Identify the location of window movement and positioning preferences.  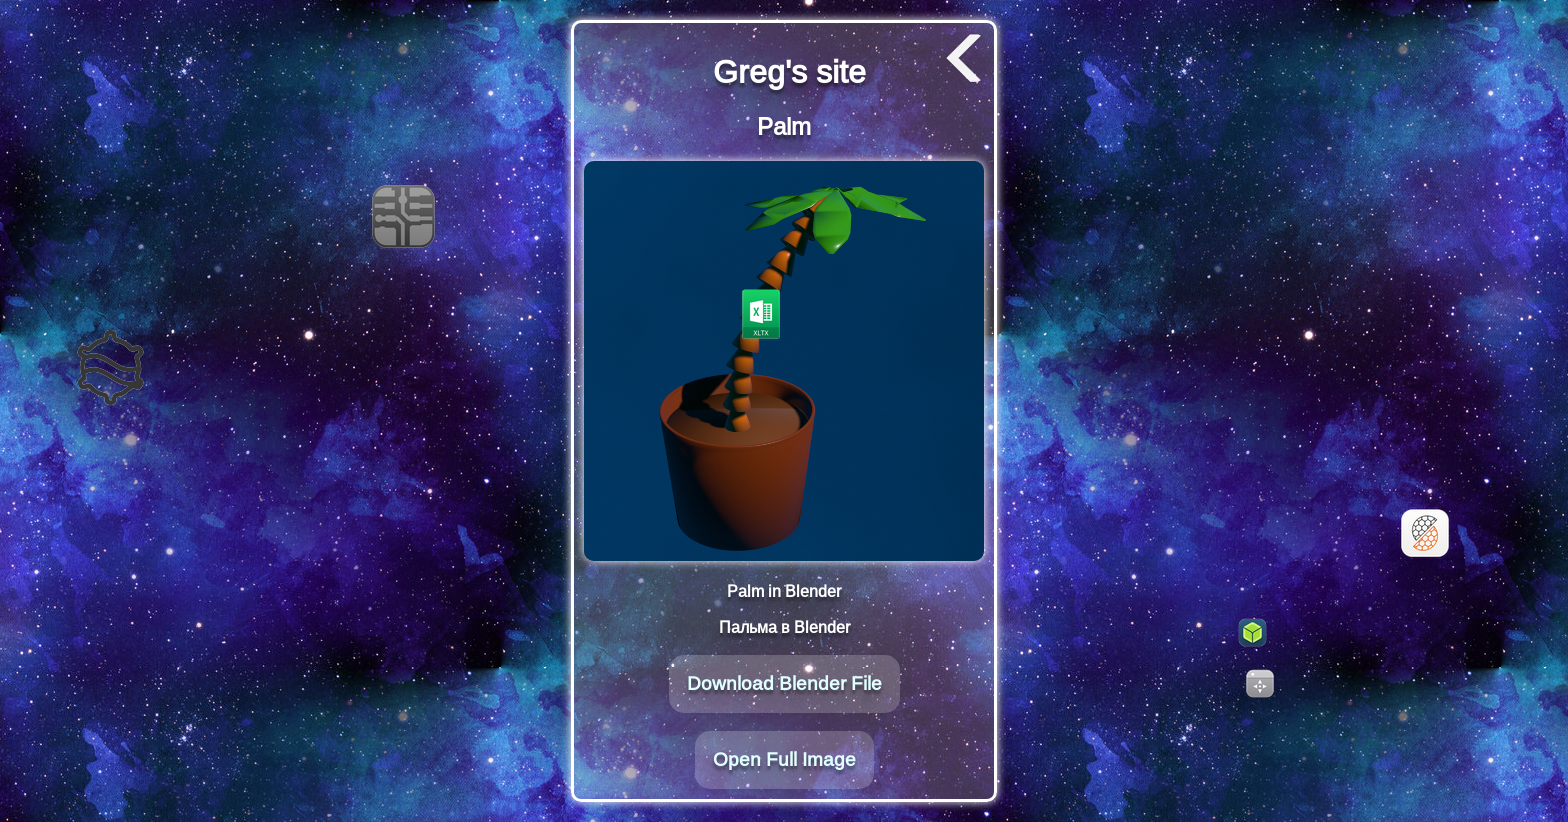
(1260, 684).